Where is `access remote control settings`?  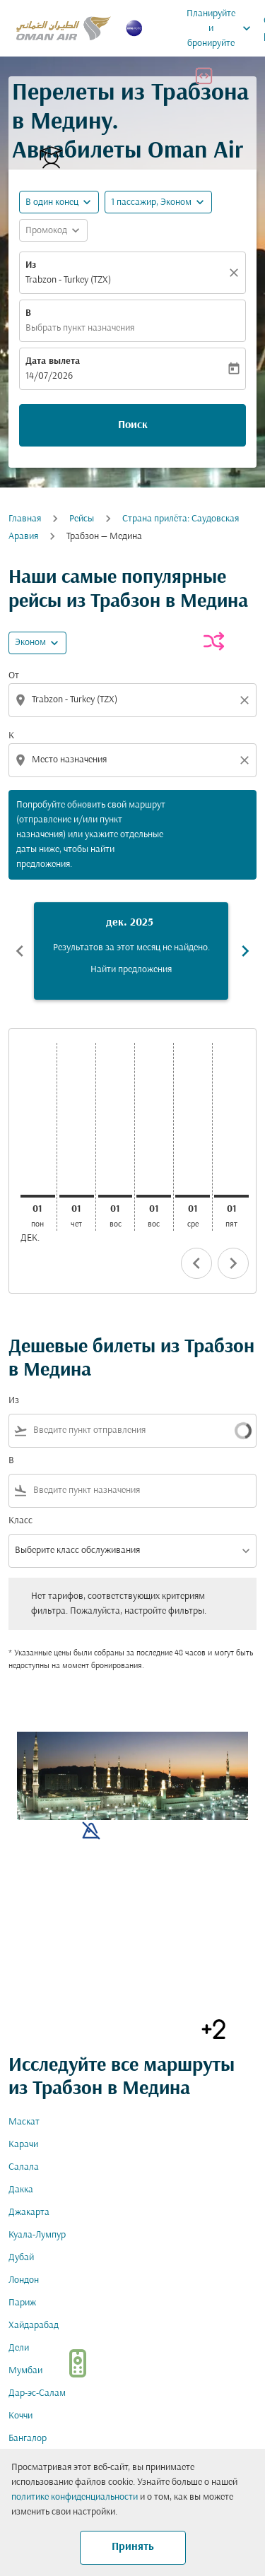
access remote control settings is located at coordinates (78, 2363).